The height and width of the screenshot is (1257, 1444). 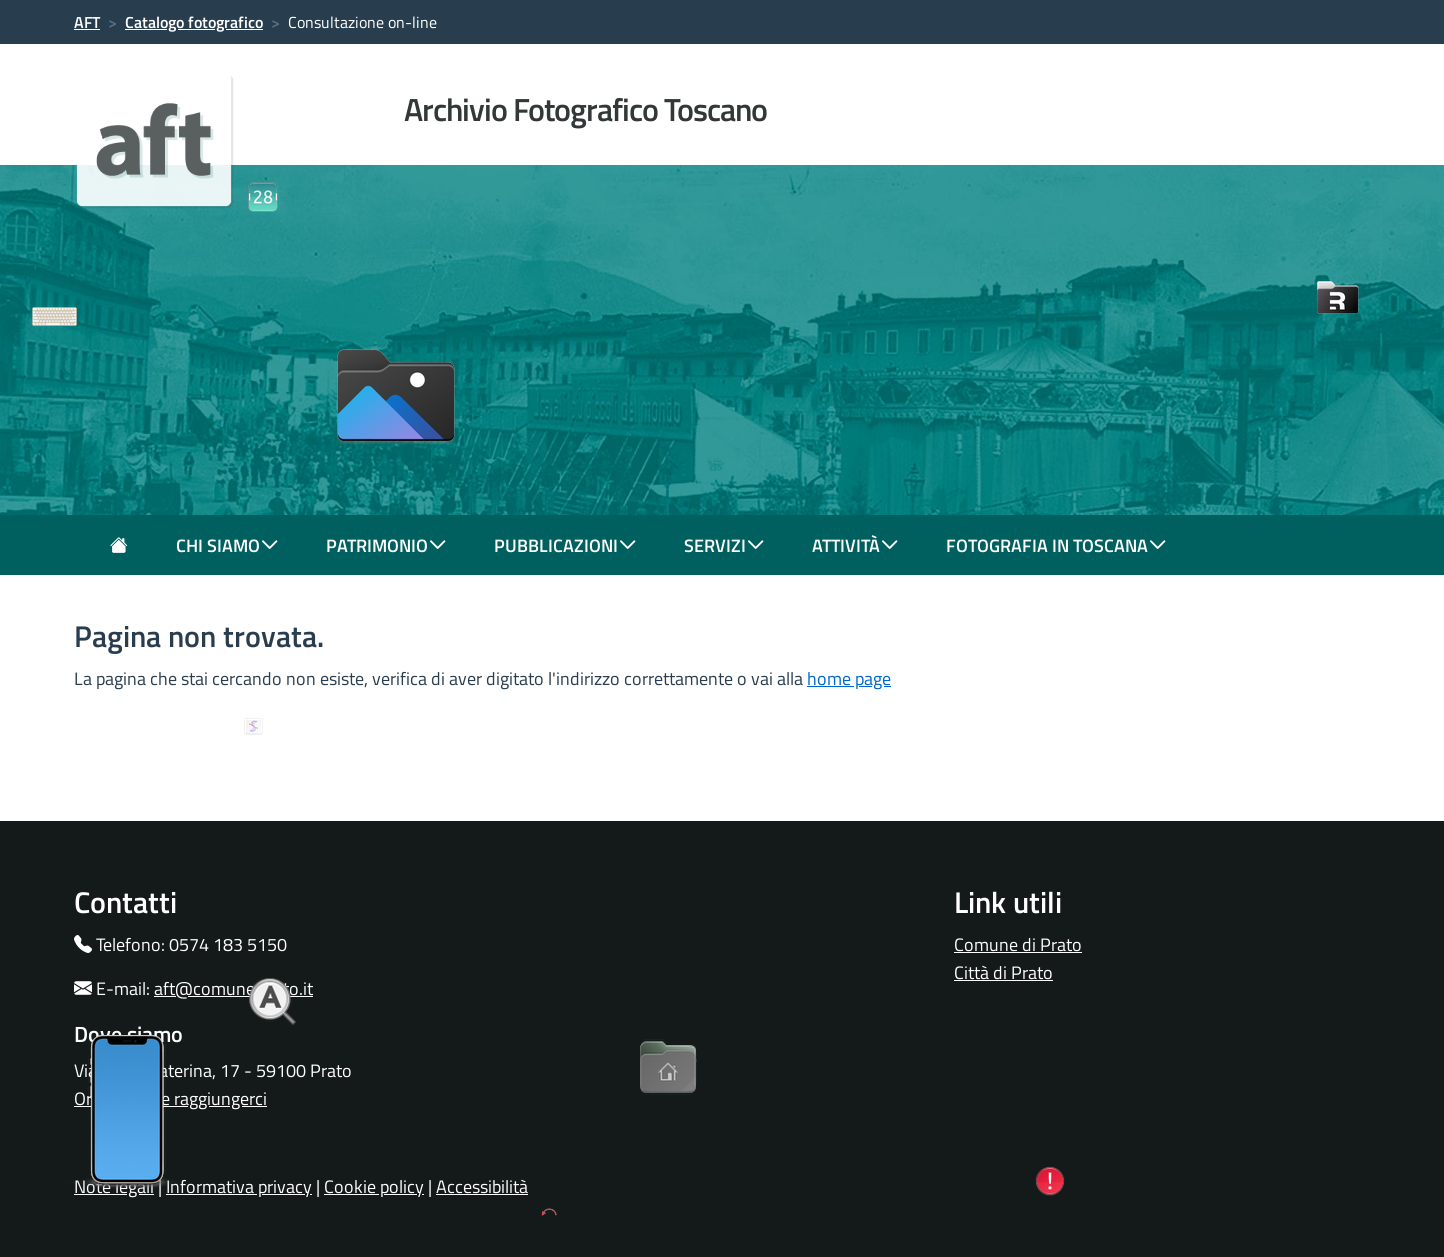 I want to click on an SVG vector image file, so click(x=253, y=725).